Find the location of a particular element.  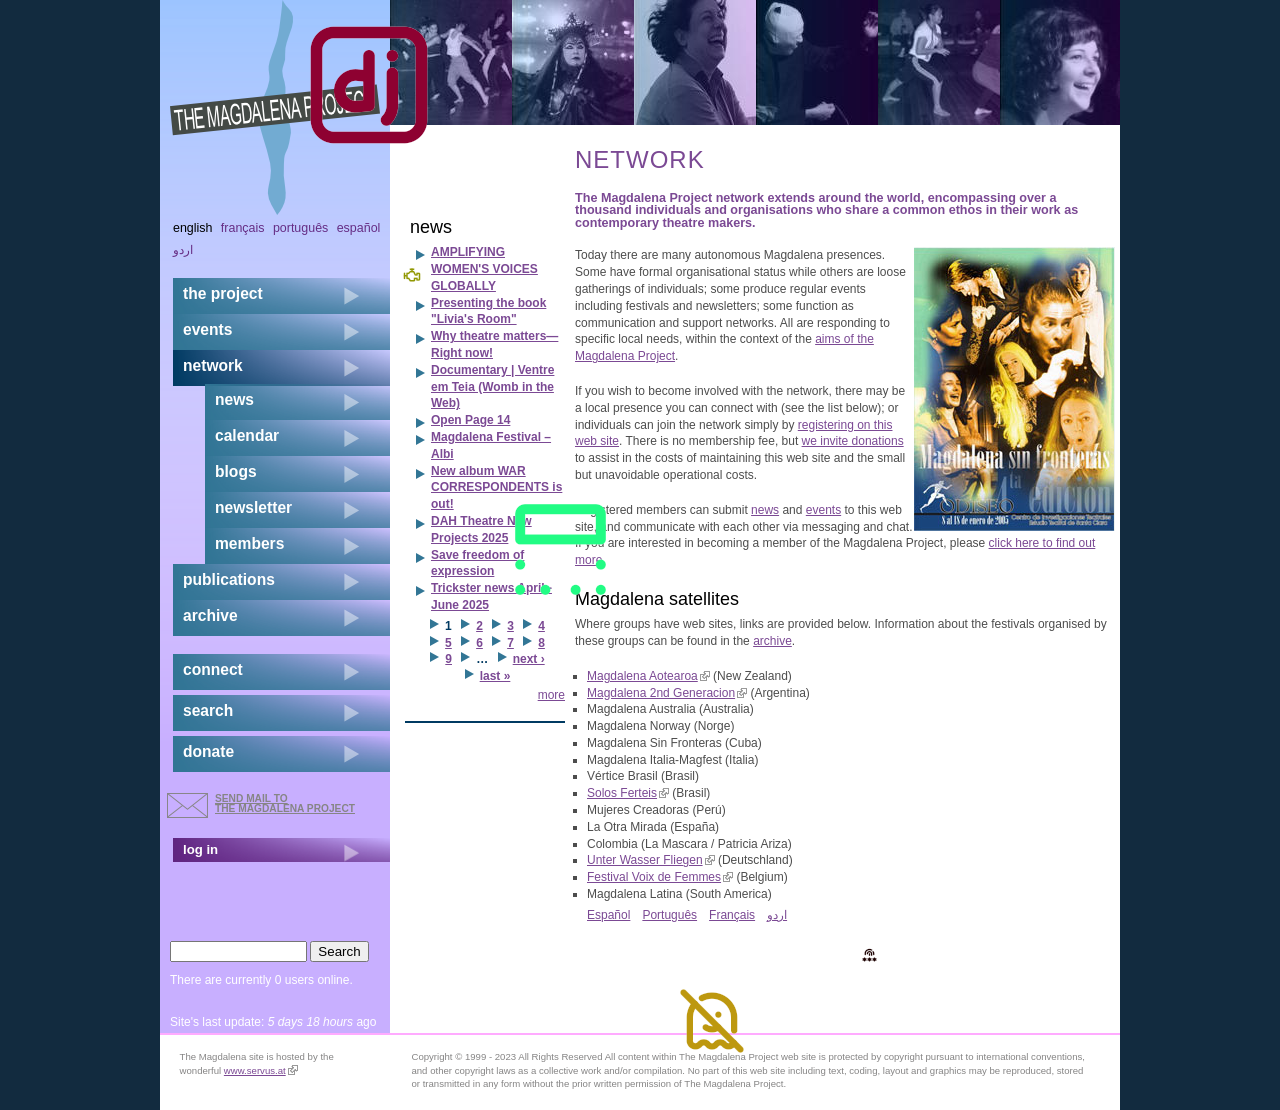

view engine or vehicle diagnostics is located at coordinates (412, 275).